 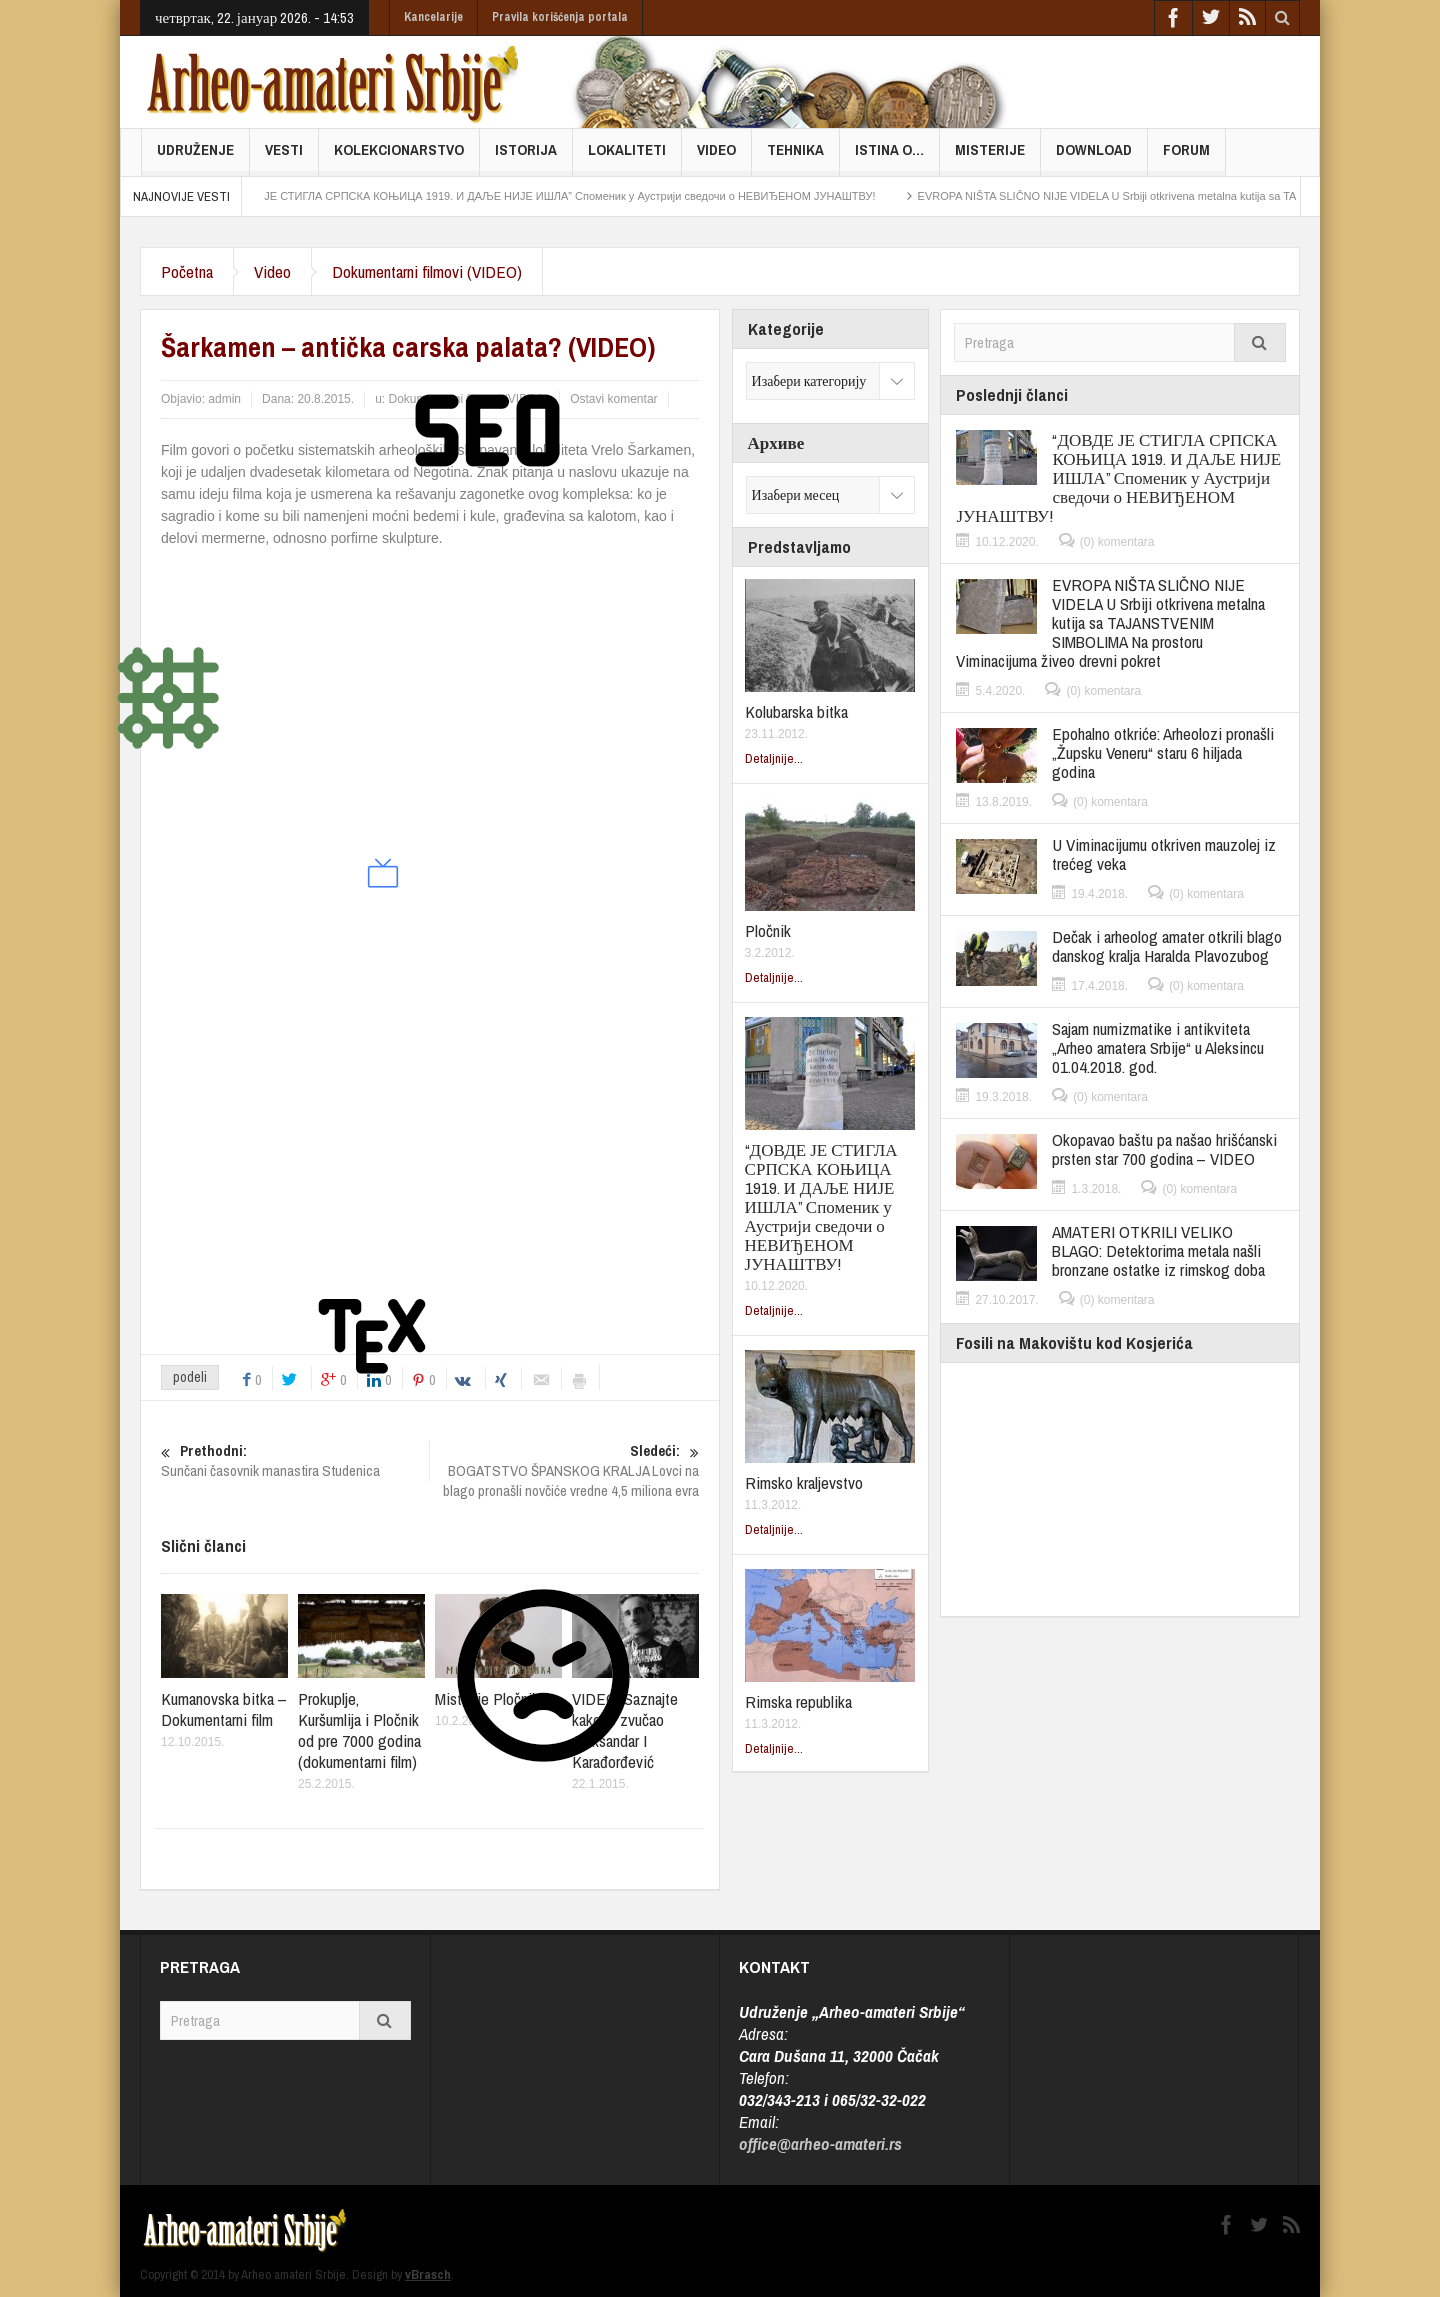 I want to click on access search engine optimization tools, so click(x=487, y=430).